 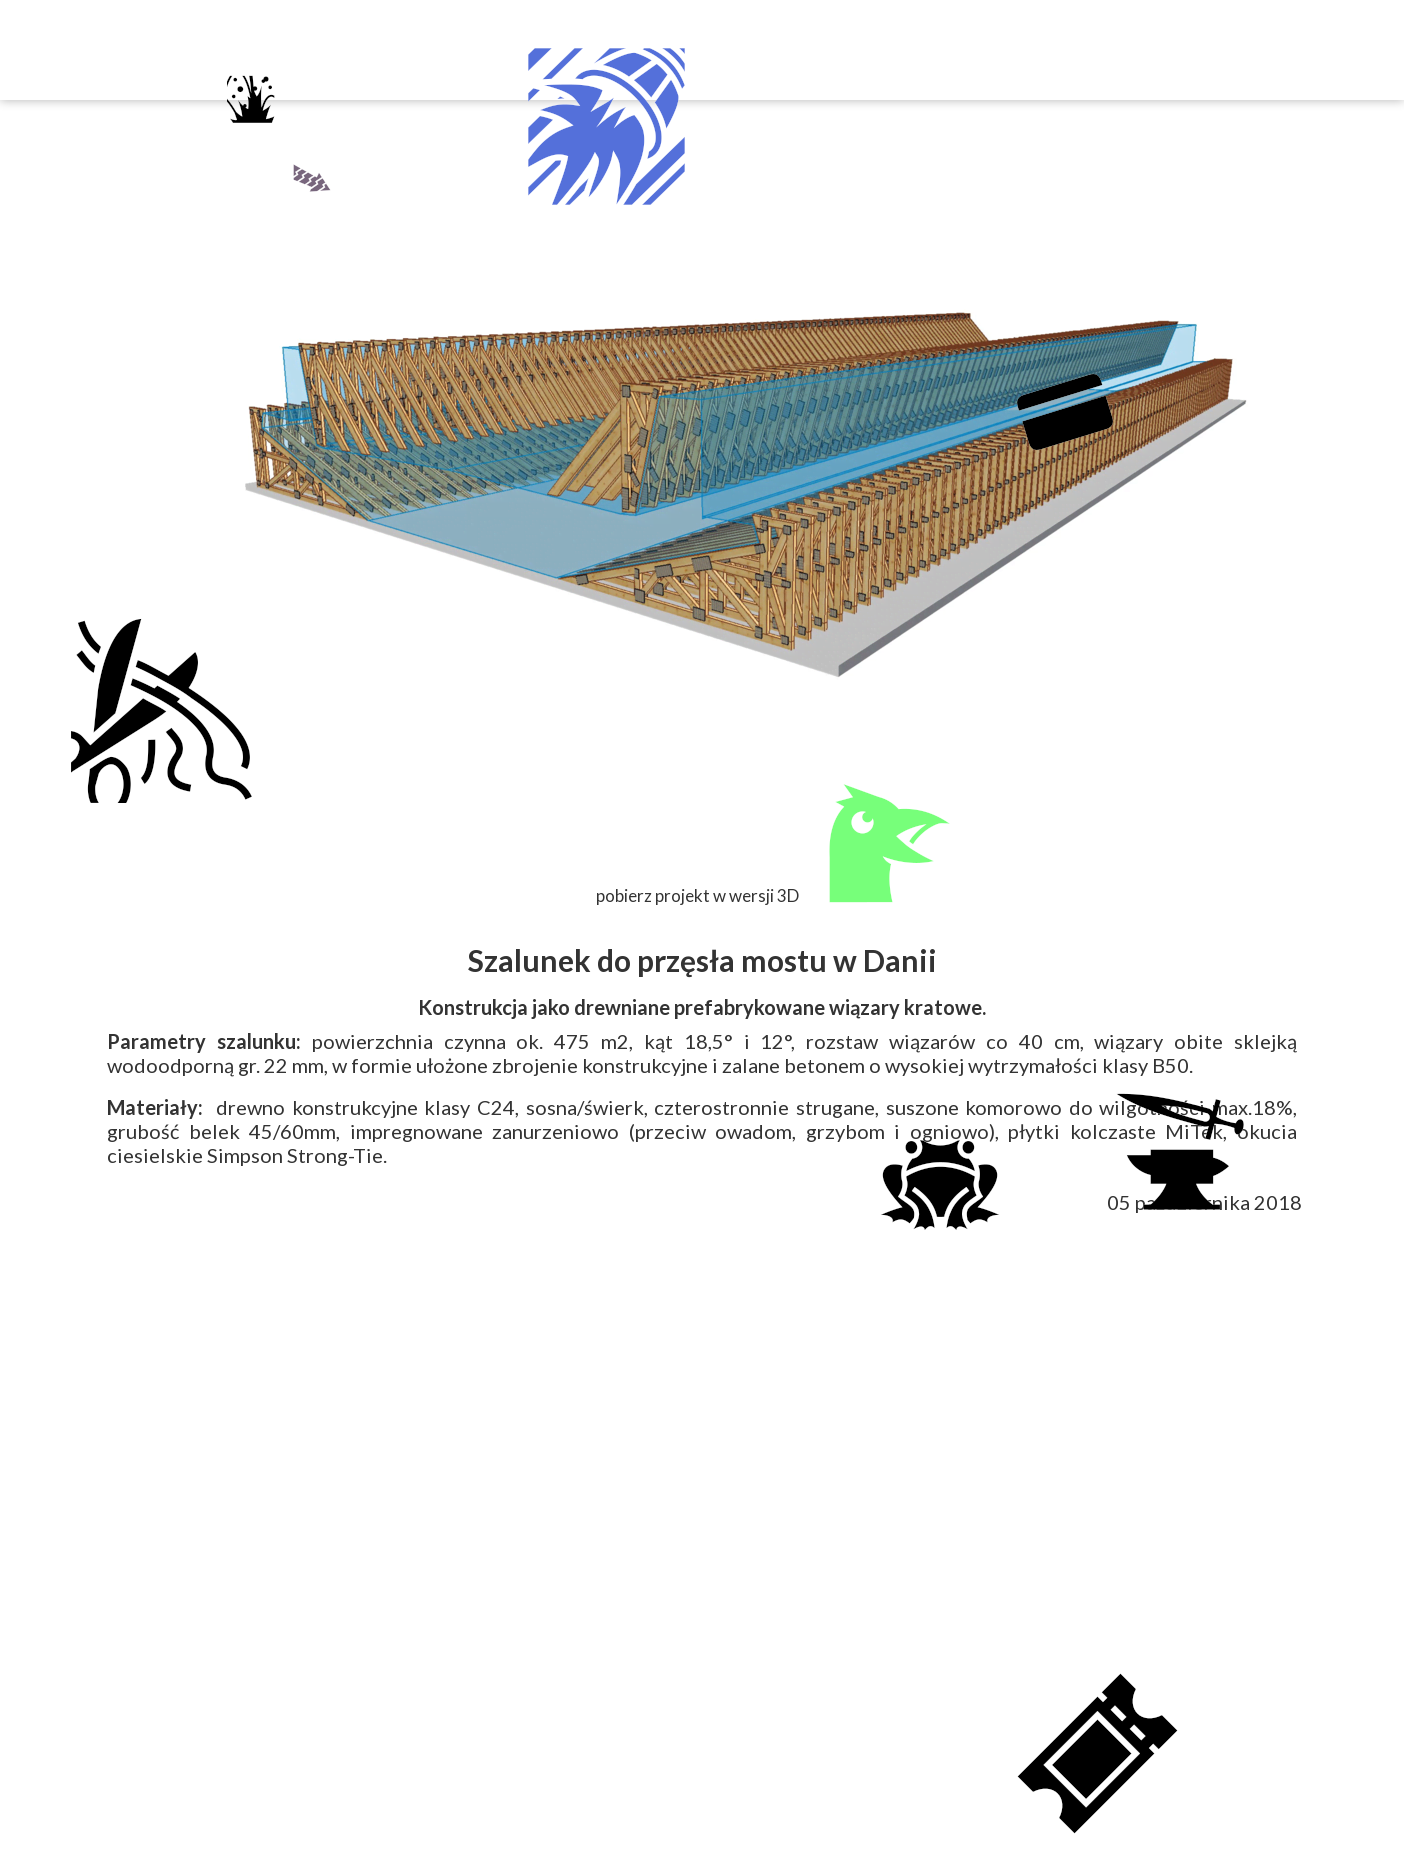 I want to click on access the weapon crafting menu, so click(x=1180, y=1146).